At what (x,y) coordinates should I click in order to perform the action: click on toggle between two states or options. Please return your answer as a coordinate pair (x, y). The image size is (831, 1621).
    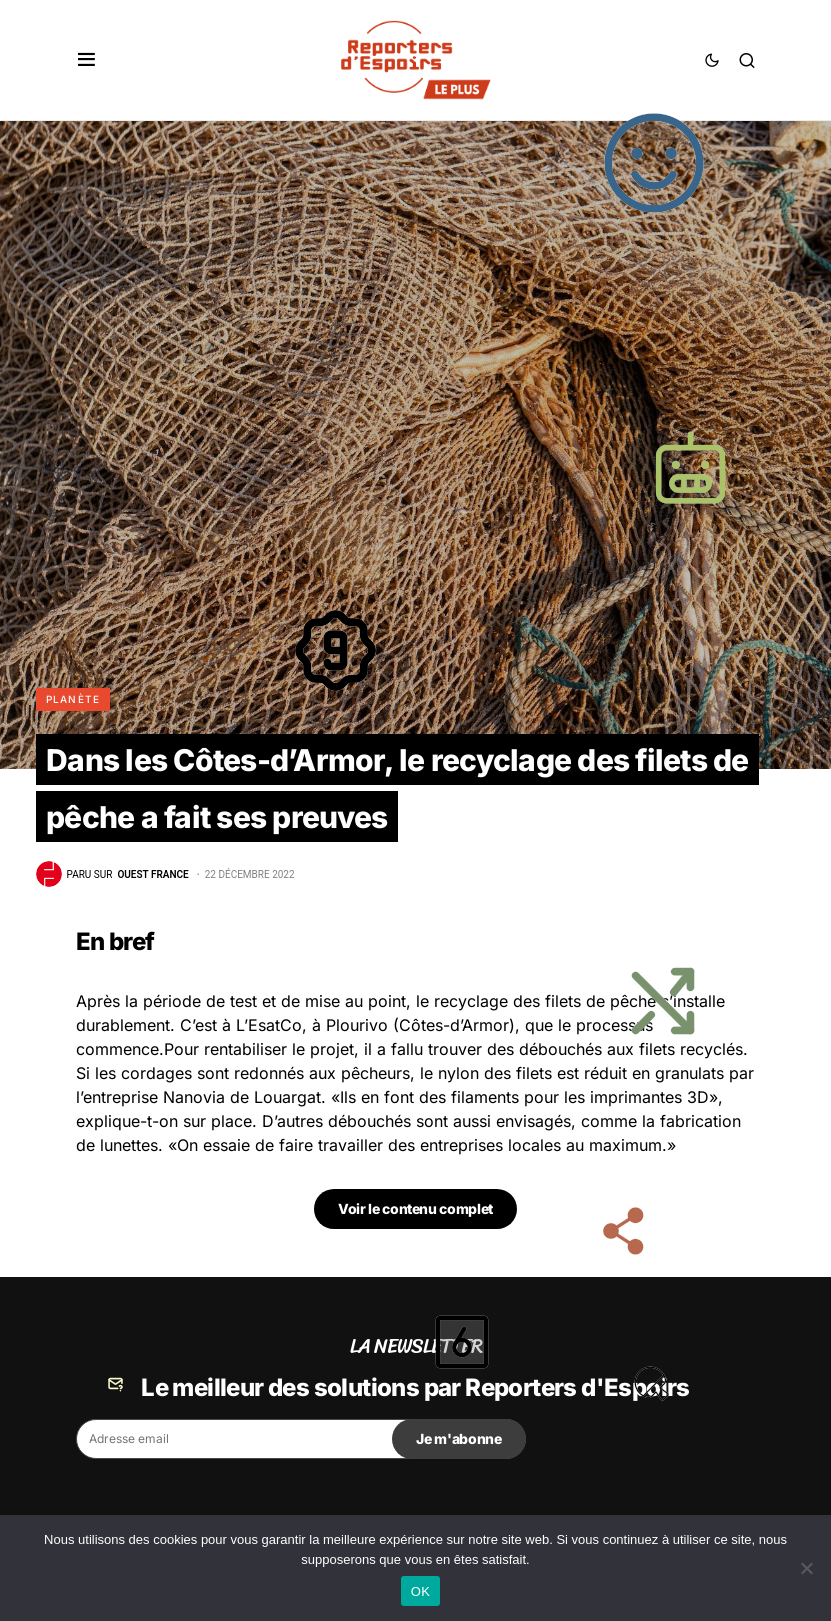
    Looking at the image, I should click on (663, 1003).